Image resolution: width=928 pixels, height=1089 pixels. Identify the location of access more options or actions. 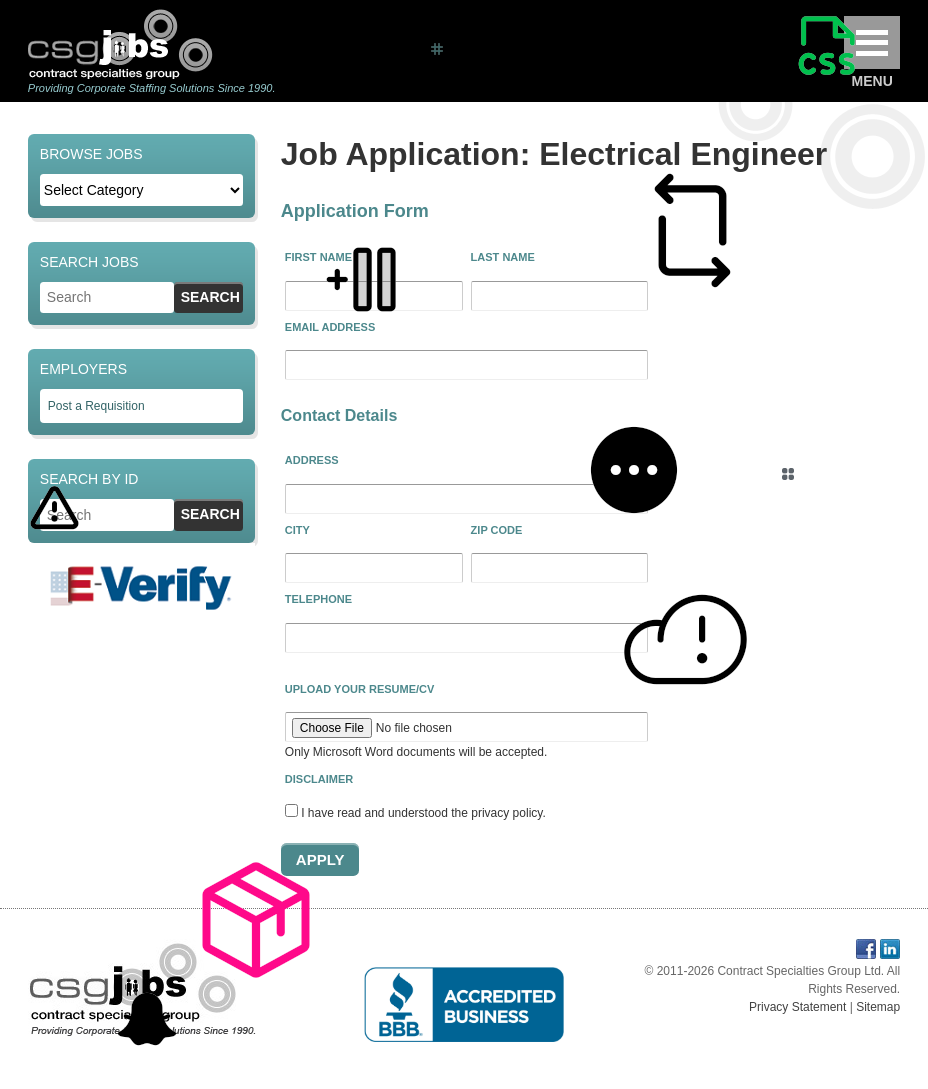
(634, 470).